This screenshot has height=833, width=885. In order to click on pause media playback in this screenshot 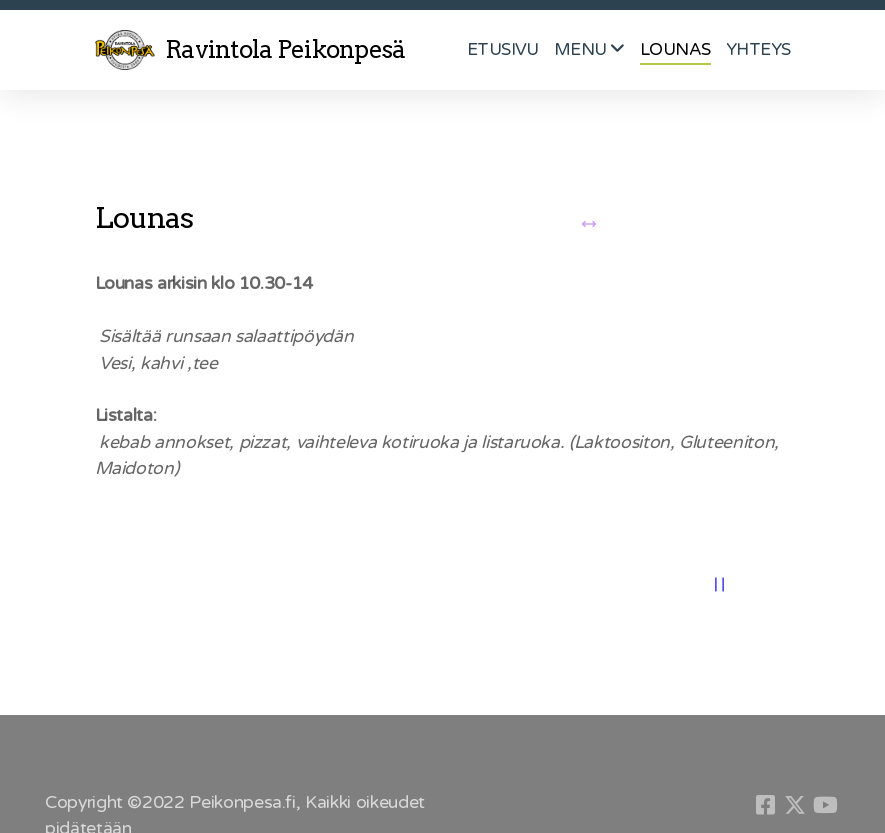, I will do `click(719, 584)`.